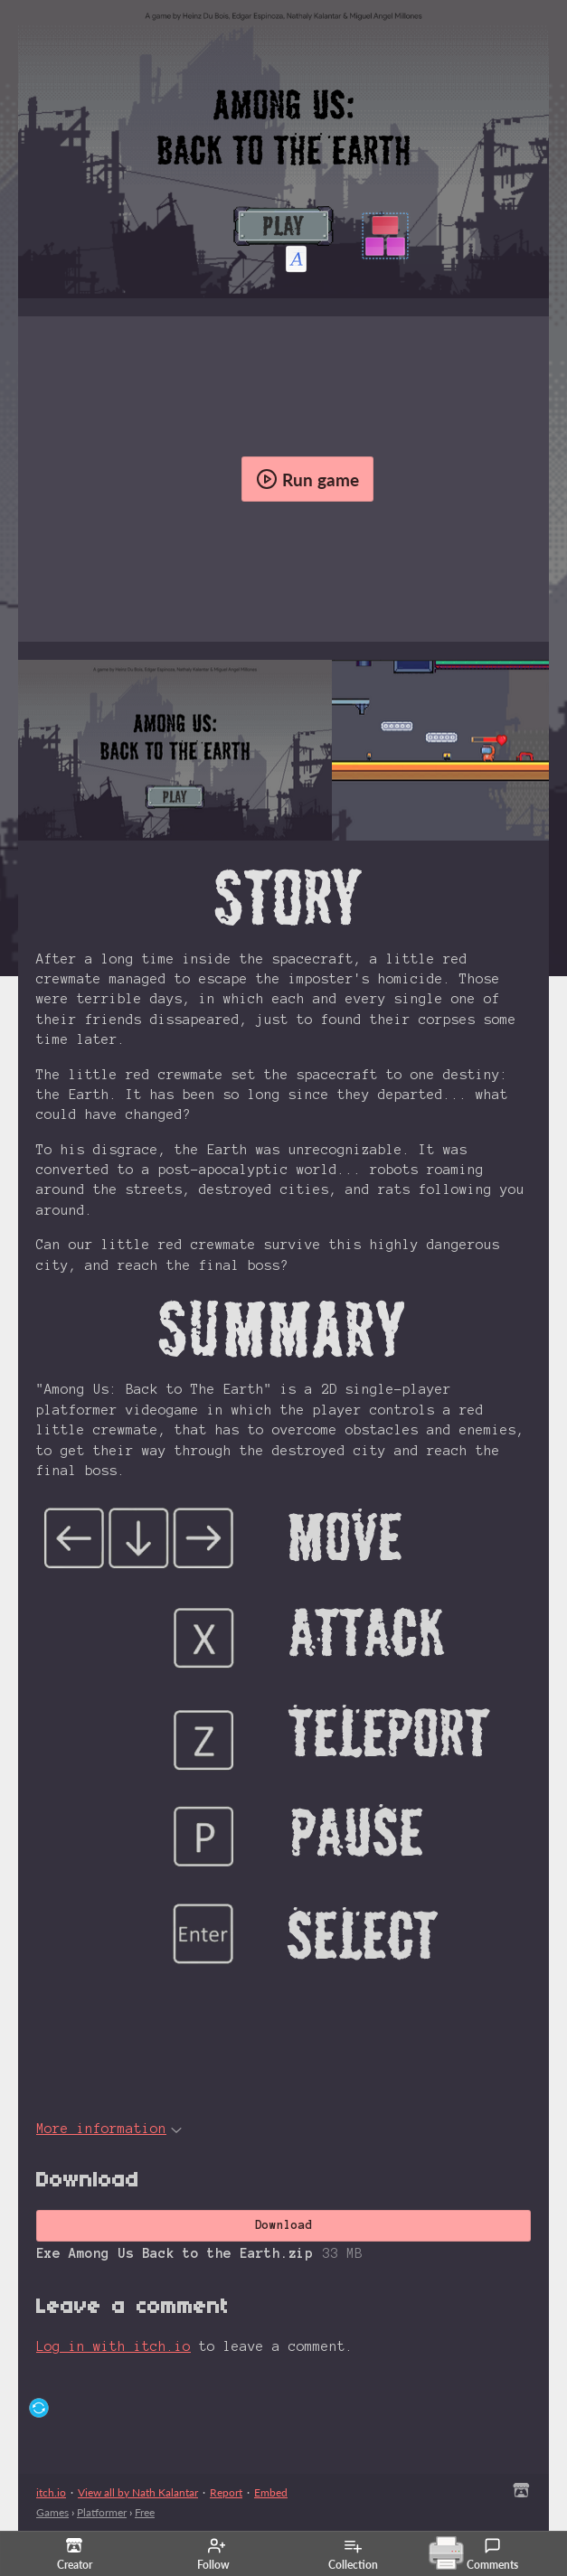 Image resolution: width=567 pixels, height=2576 pixels. What do you see at coordinates (296, 259) in the screenshot?
I see `open a font file` at bounding box center [296, 259].